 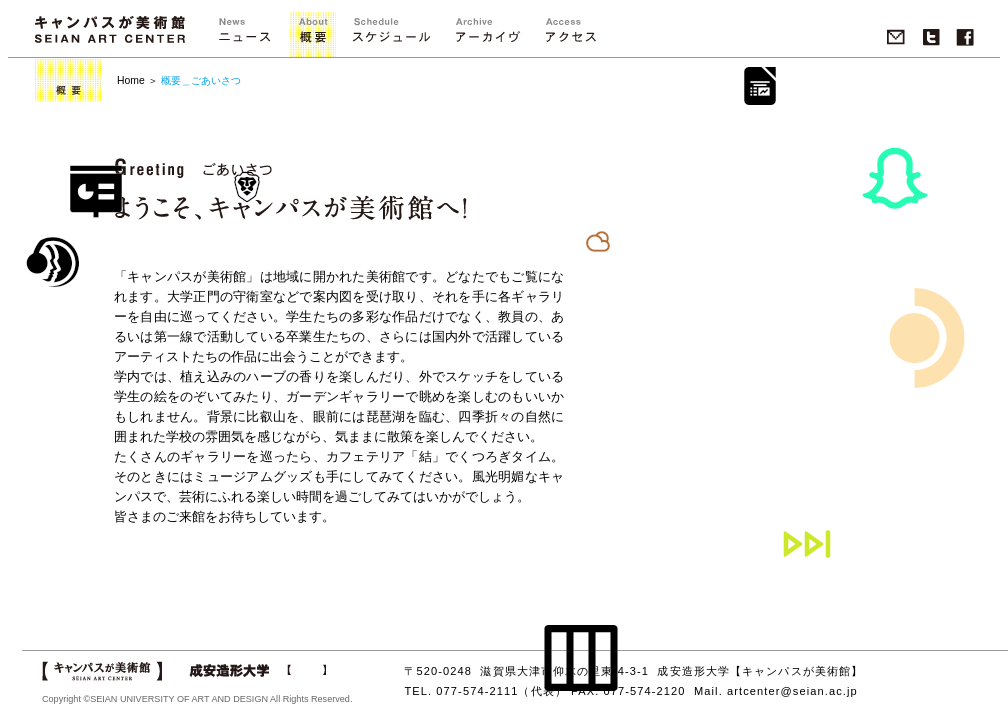 I want to click on skip to the end of the current track, so click(x=807, y=544).